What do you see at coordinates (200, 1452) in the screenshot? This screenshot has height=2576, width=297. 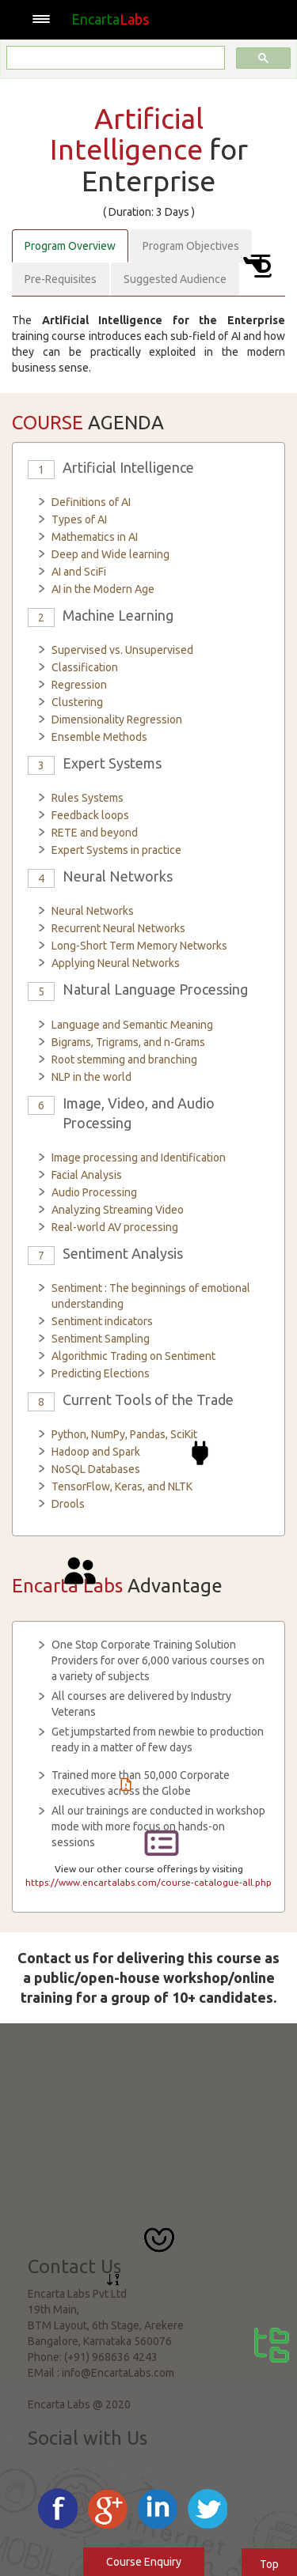 I see `indicates device is charging or connected to power` at bounding box center [200, 1452].